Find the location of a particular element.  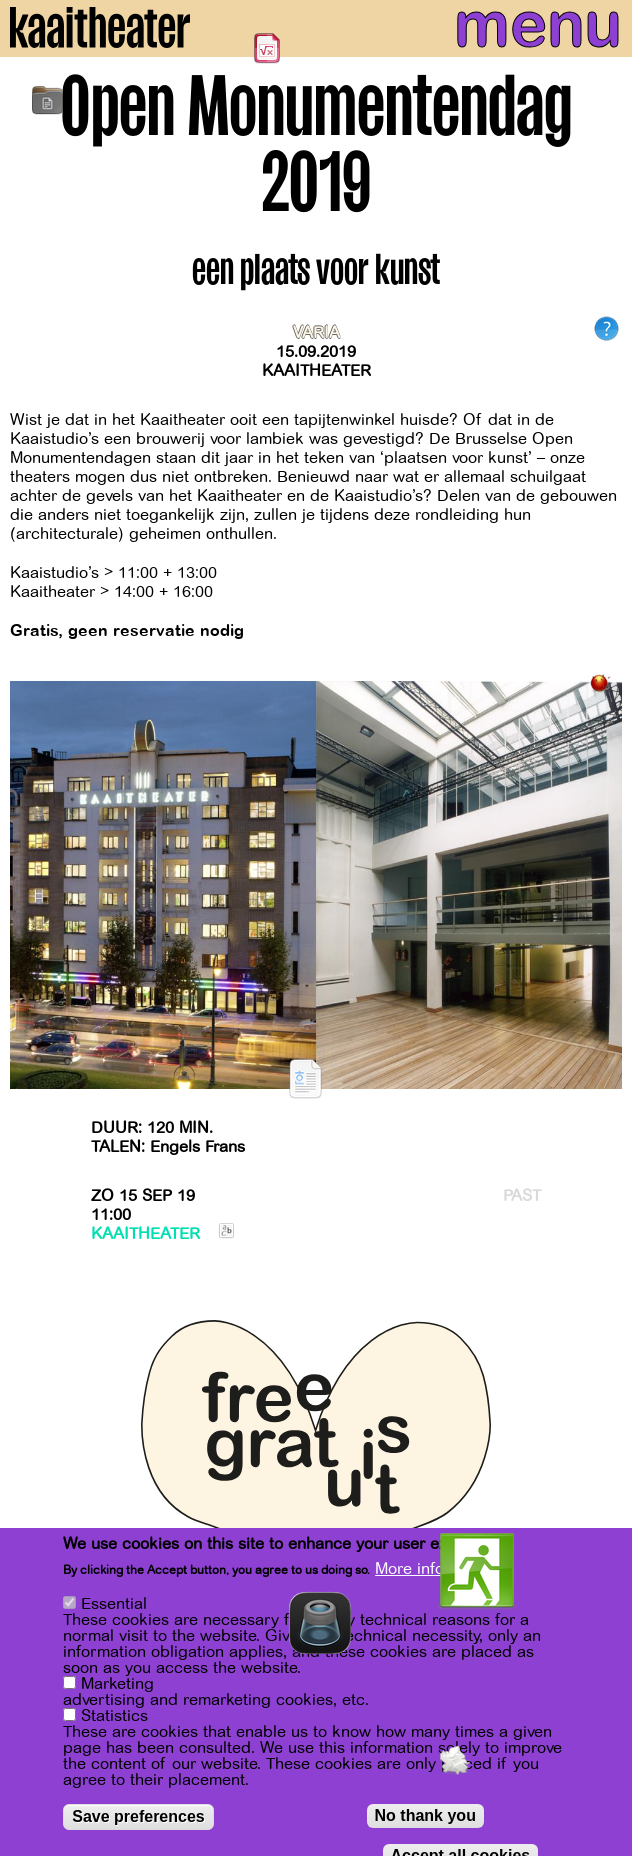

open Preview app to view images and PDFs is located at coordinates (320, 1623).